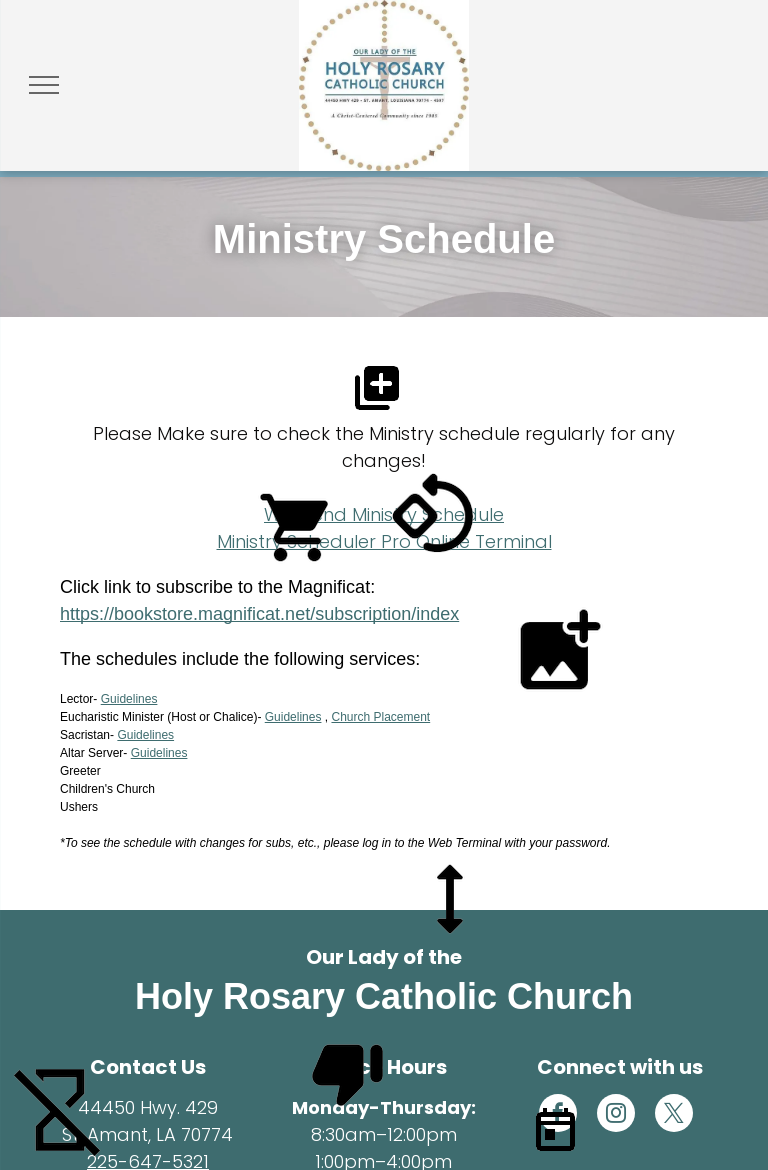 Image resolution: width=768 pixels, height=1170 pixels. Describe the element at coordinates (450, 899) in the screenshot. I see `adjust vertical height or size` at that location.